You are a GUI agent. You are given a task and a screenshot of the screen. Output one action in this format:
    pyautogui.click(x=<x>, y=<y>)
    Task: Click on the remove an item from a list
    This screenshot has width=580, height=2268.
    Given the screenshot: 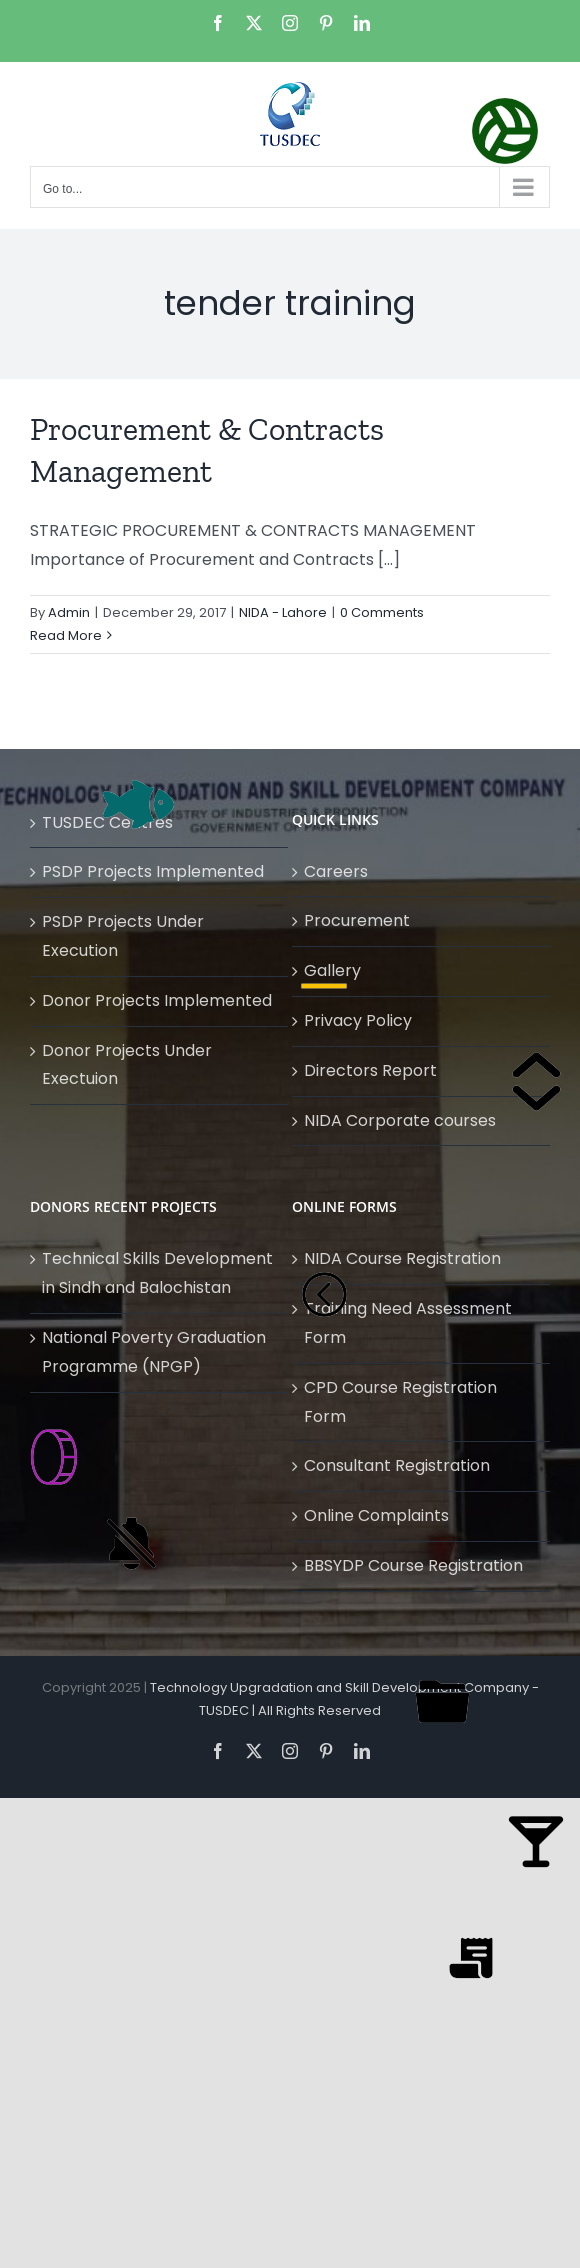 What is the action you would take?
    pyautogui.click(x=324, y=986)
    